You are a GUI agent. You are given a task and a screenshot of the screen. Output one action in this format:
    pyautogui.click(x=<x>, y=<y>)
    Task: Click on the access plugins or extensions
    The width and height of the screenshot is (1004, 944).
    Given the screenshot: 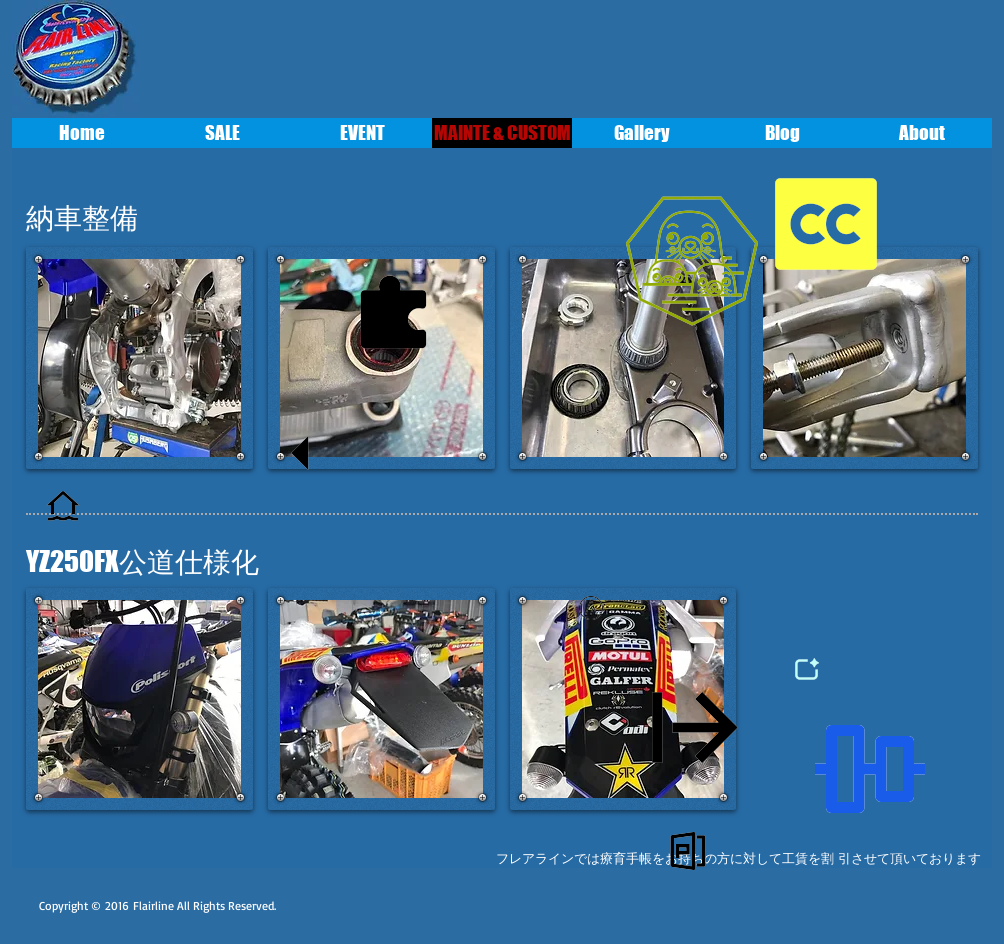 What is the action you would take?
    pyautogui.click(x=393, y=315)
    